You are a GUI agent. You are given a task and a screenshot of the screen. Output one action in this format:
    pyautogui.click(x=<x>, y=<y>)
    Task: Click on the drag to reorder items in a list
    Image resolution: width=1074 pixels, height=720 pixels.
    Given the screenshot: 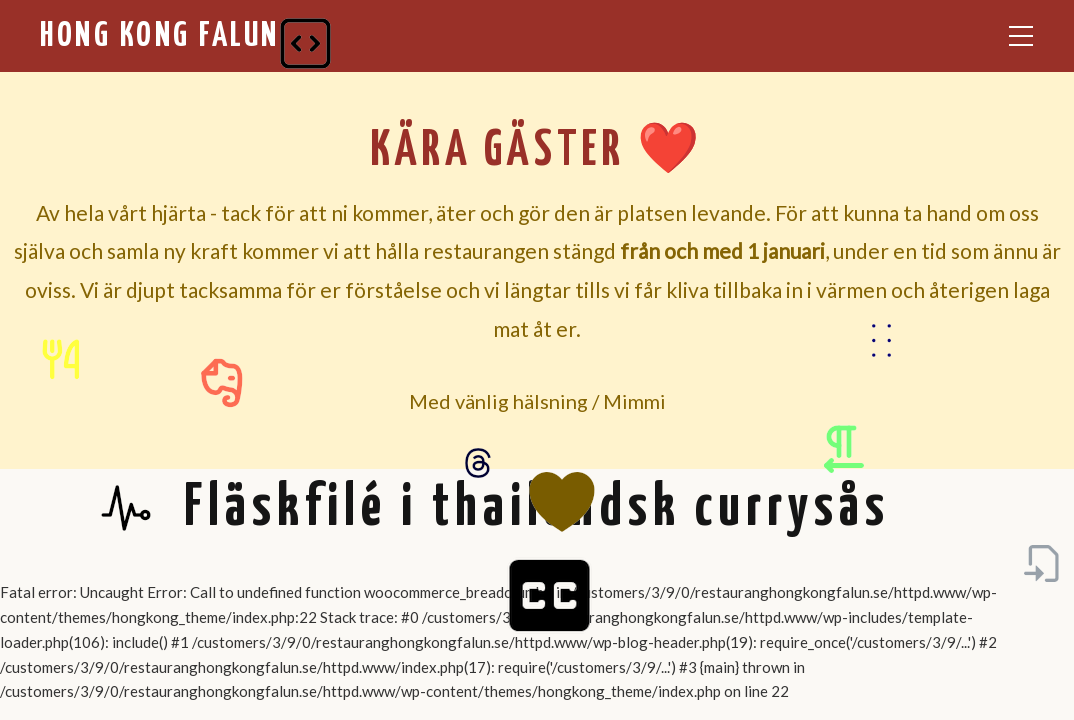 What is the action you would take?
    pyautogui.click(x=881, y=340)
    